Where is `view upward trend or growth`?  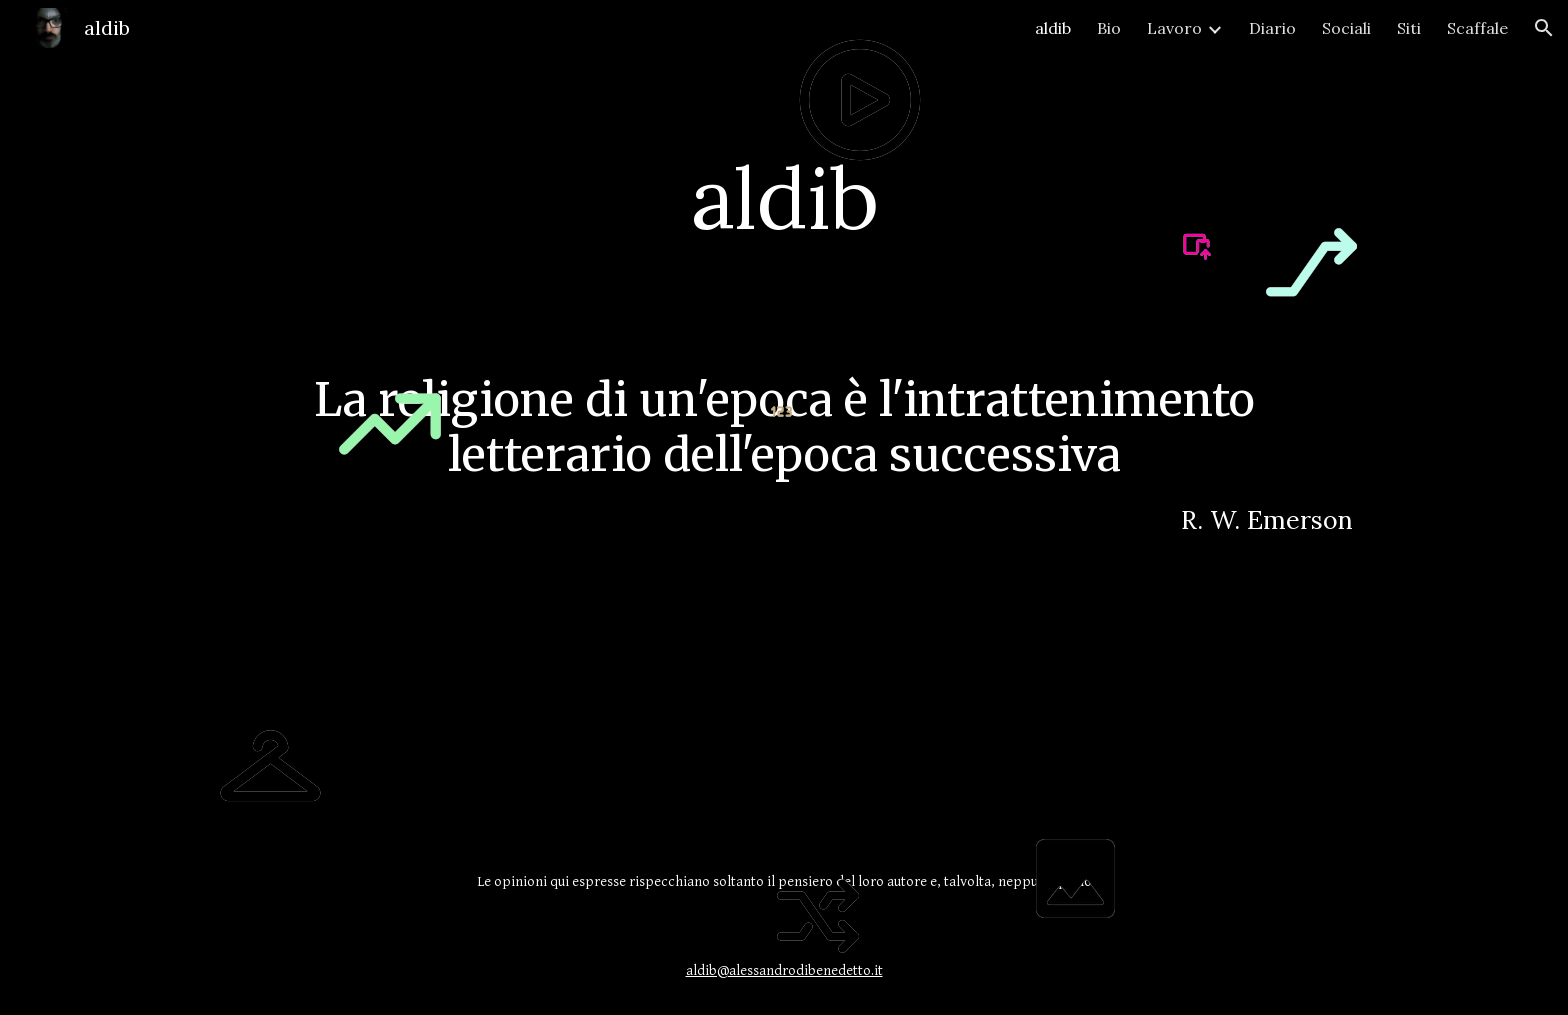
view upward trend or growth is located at coordinates (1311, 264).